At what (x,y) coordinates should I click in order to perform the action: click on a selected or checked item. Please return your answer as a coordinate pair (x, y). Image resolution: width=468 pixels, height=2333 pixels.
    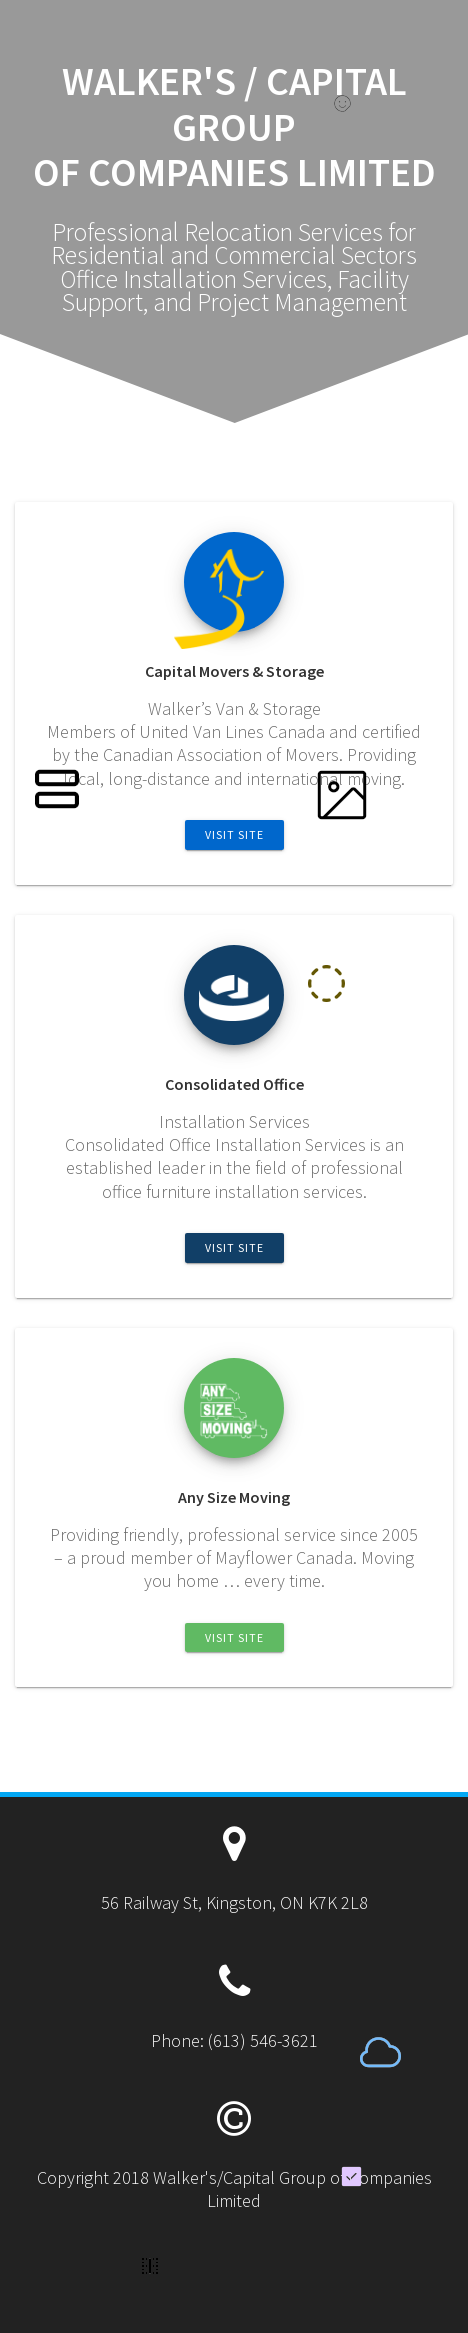
    Looking at the image, I should click on (351, 2176).